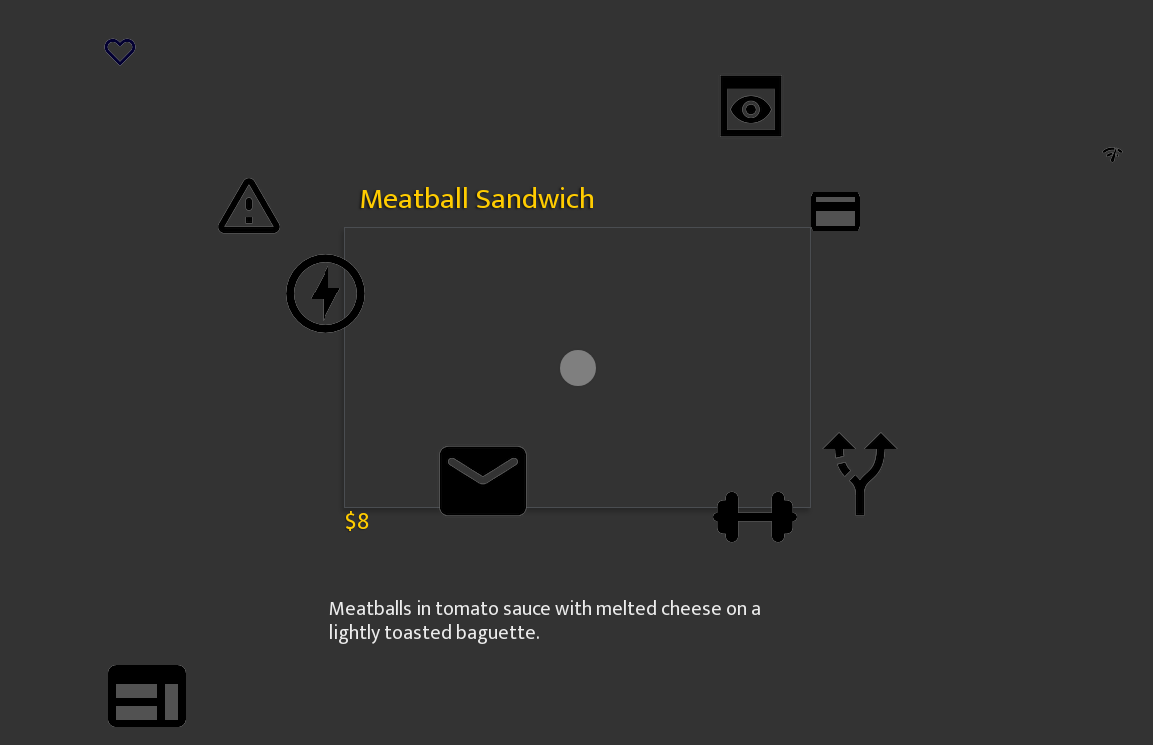  What do you see at coordinates (147, 696) in the screenshot?
I see `open web browser` at bounding box center [147, 696].